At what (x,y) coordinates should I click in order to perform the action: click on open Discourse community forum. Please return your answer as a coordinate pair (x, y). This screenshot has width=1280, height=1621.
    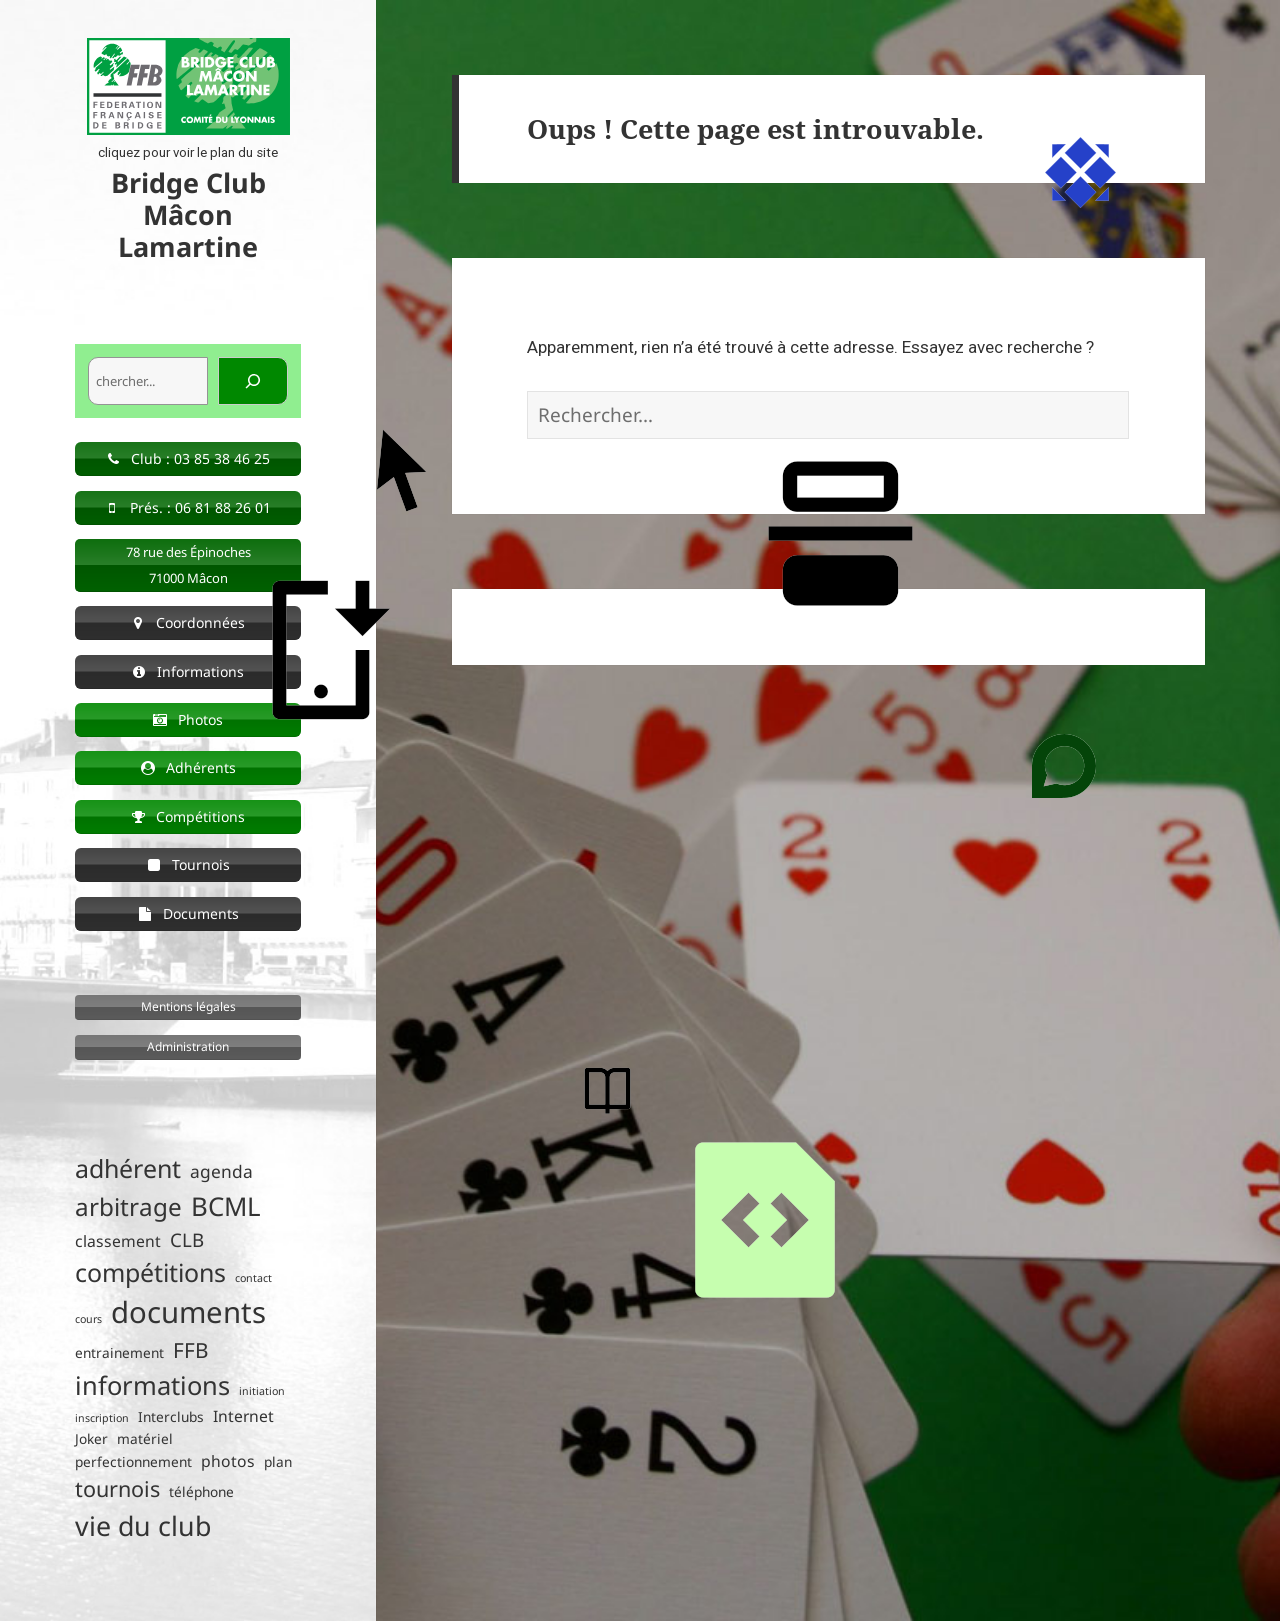
    Looking at the image, I should click on (1064, 766).